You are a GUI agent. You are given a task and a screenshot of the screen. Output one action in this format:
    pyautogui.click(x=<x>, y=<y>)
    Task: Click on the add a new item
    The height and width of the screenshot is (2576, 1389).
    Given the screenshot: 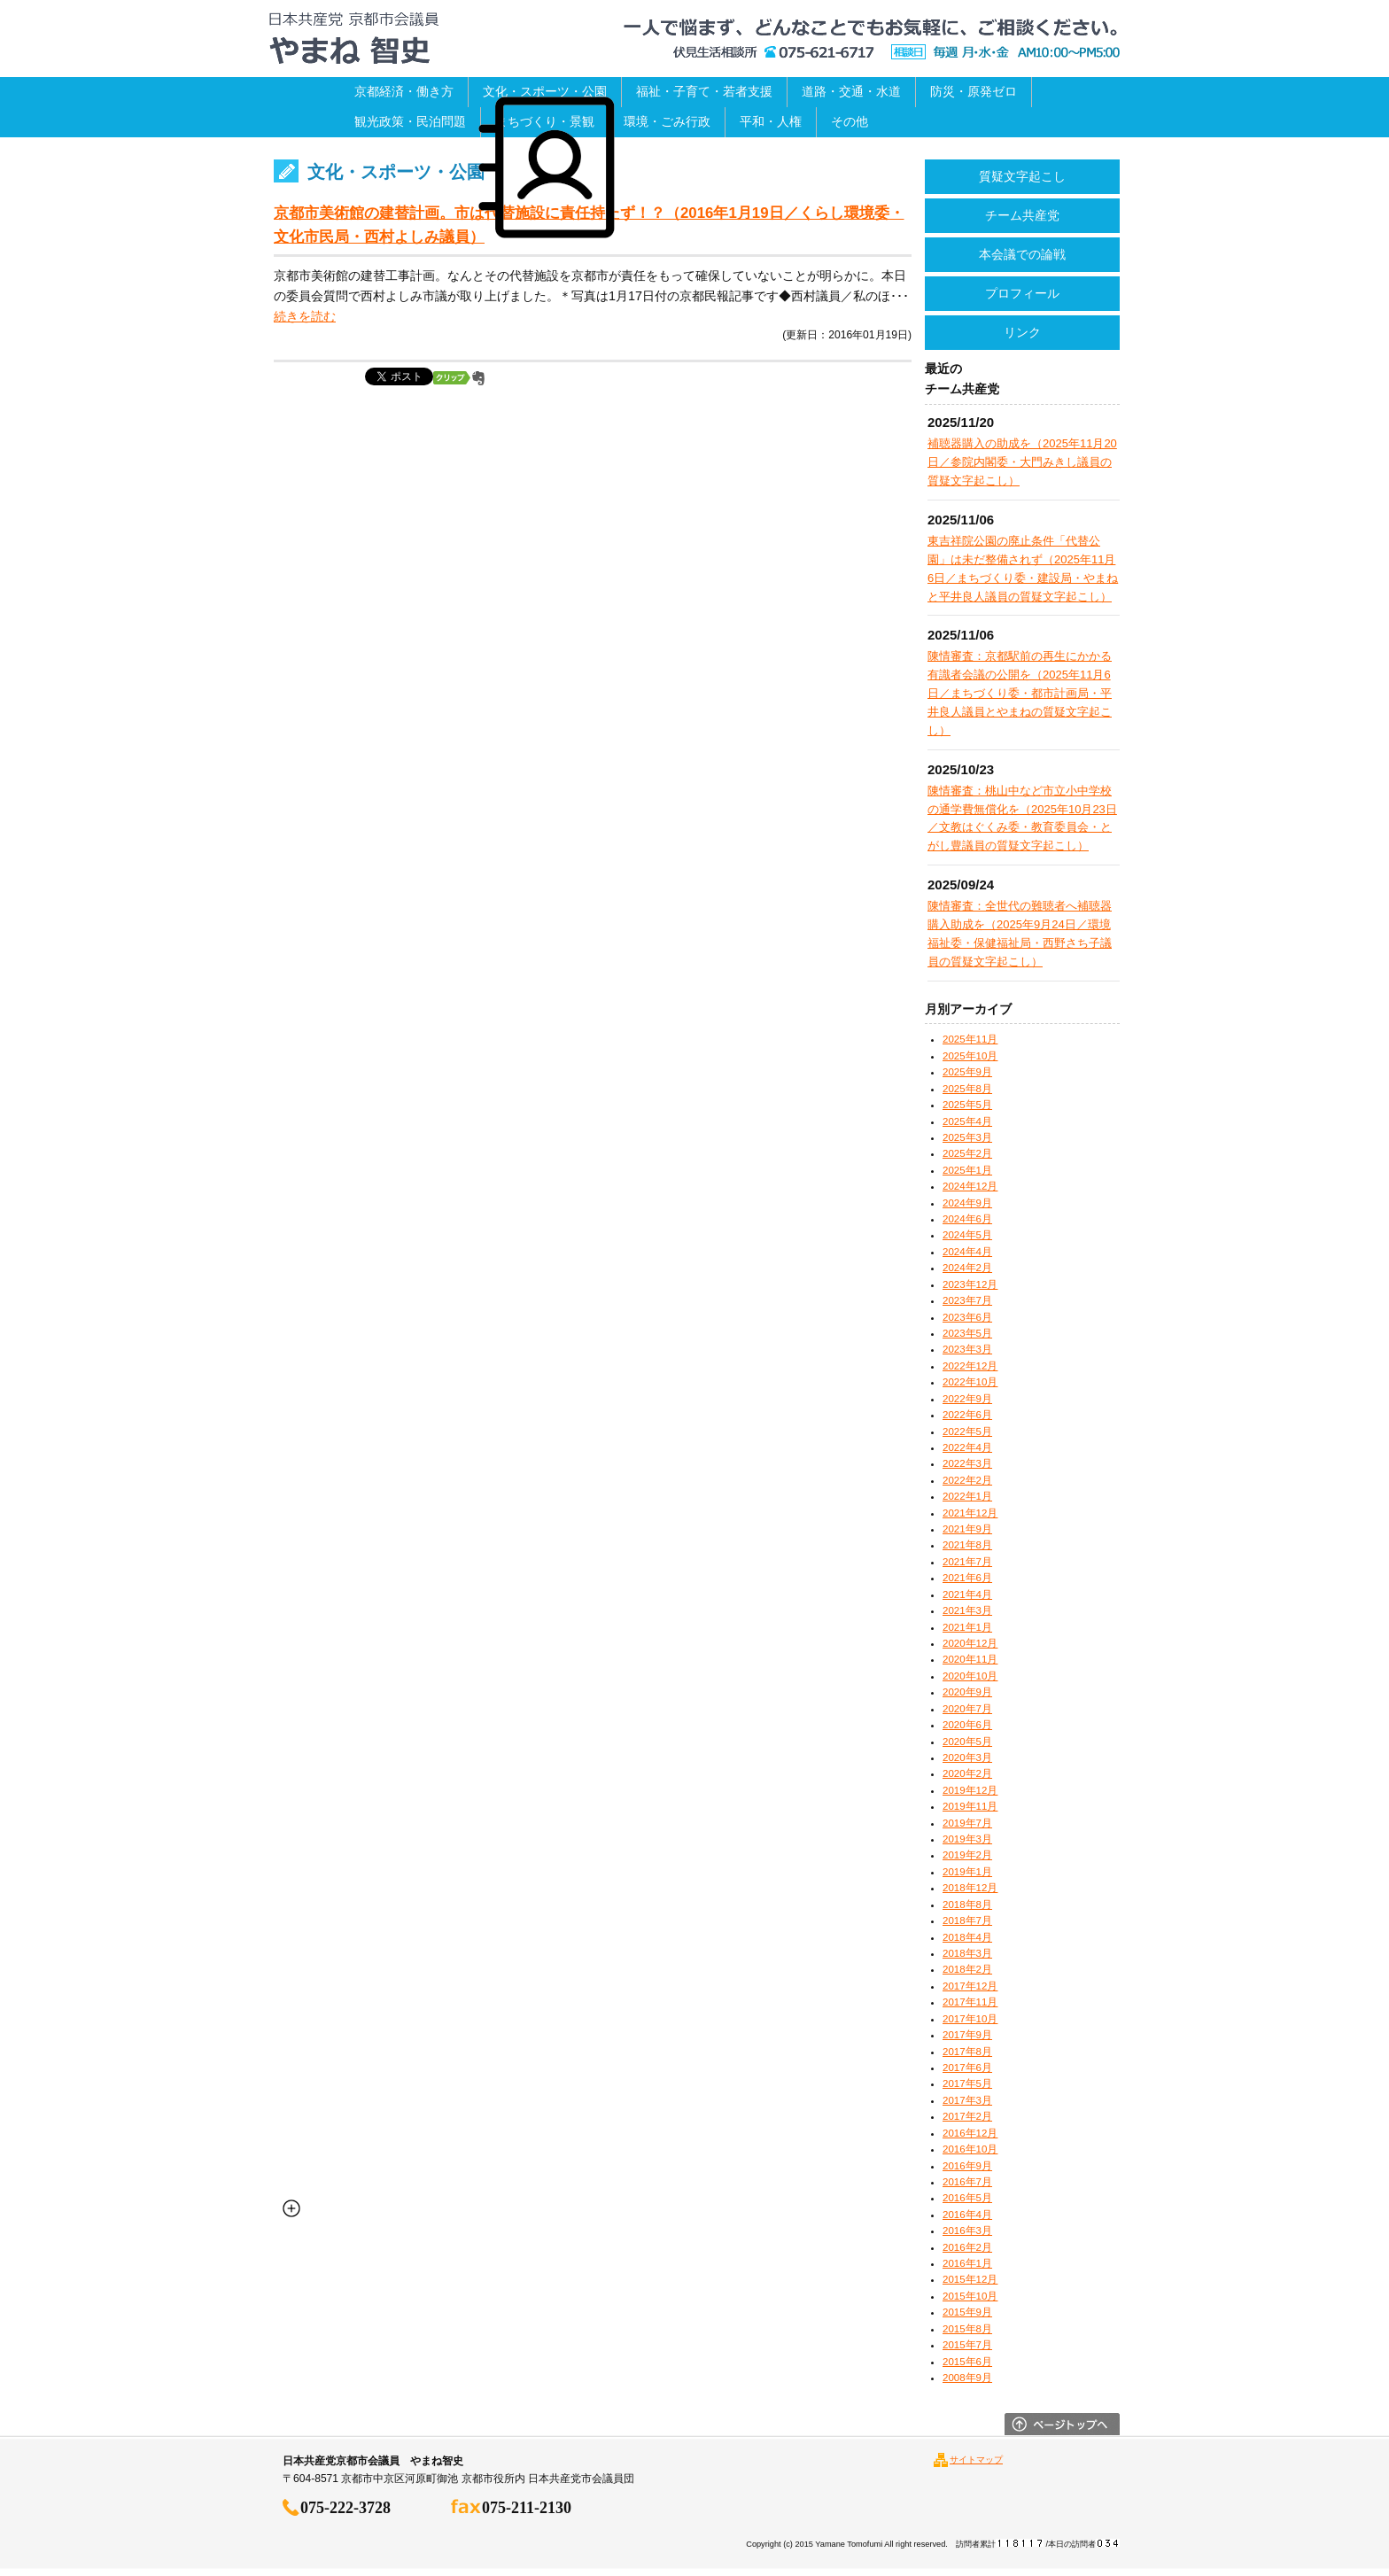 What is the action you would take?
    pyautogui.click(x=291, y=2208)
    